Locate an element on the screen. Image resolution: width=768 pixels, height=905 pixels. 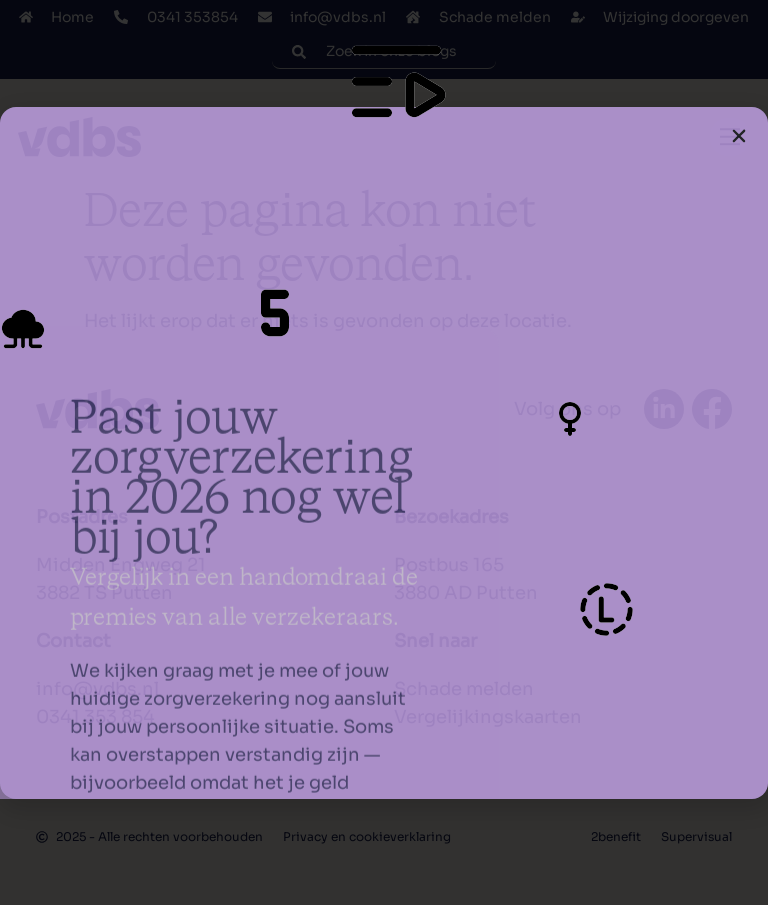
access cloud computing services is located at coordinates (23, 329).